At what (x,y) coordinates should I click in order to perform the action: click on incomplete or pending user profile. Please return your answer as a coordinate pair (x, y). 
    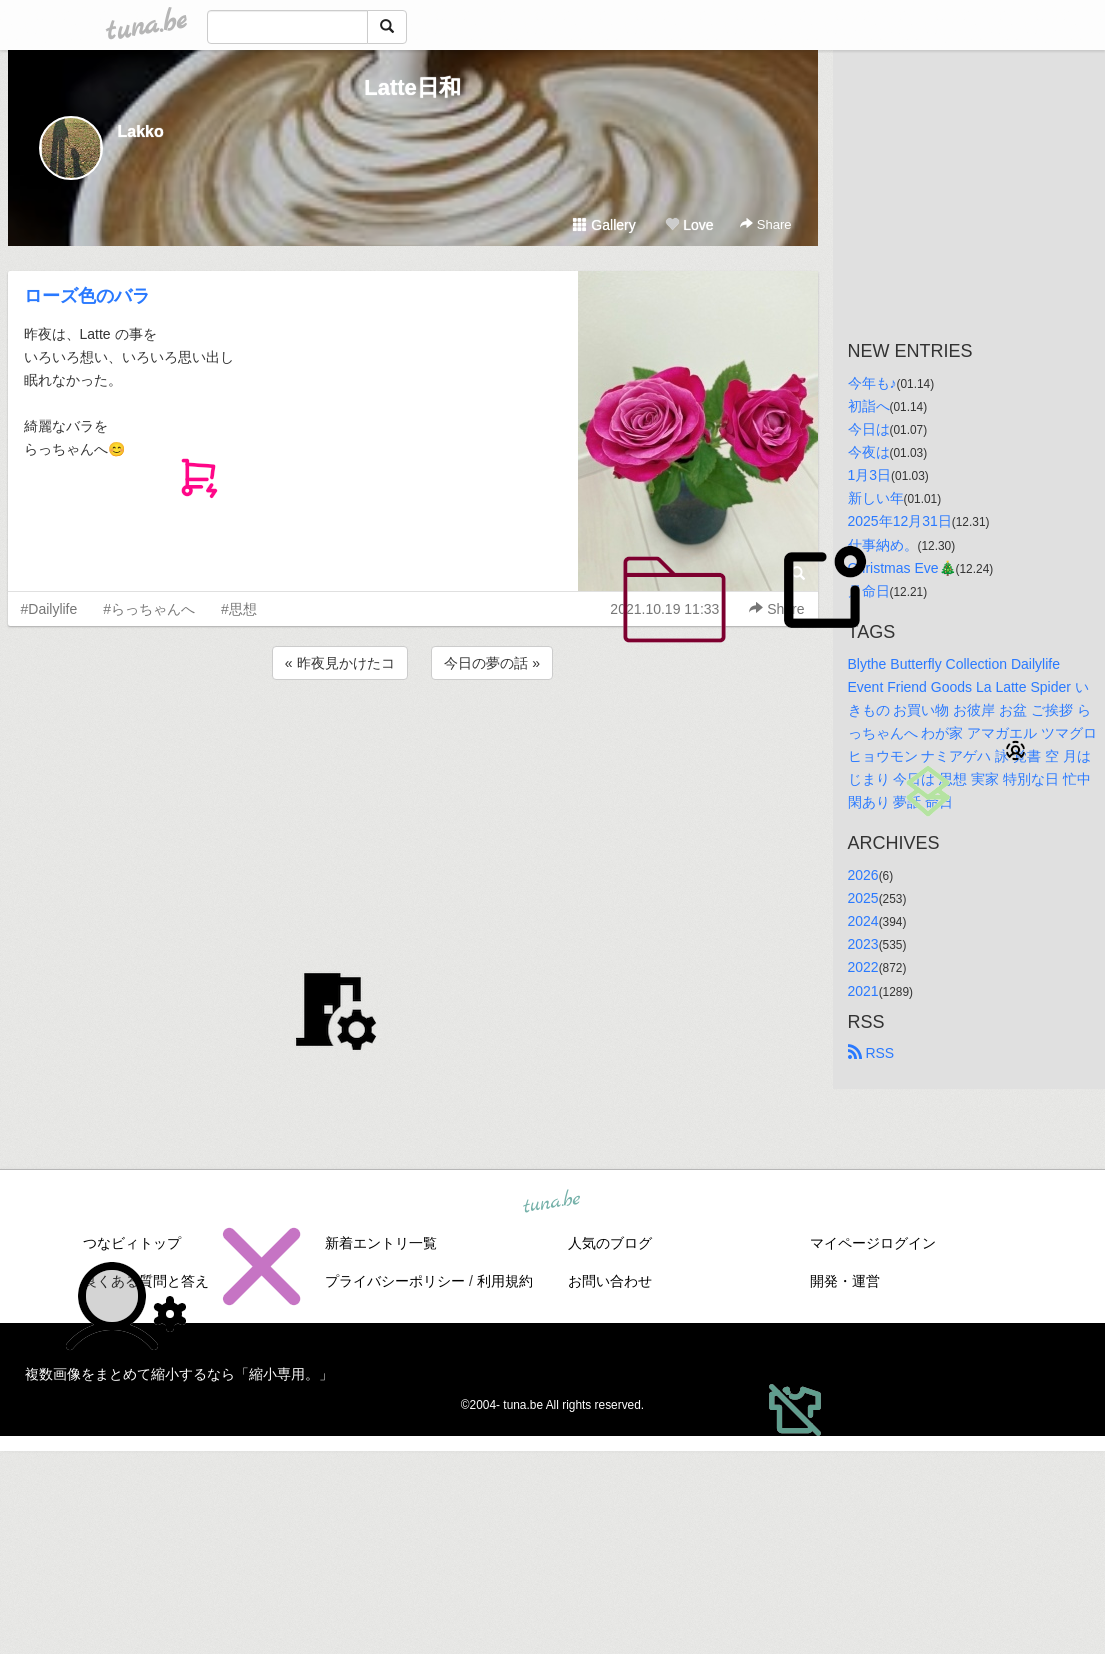
    Looking at the image, I should click on (1015, 750).